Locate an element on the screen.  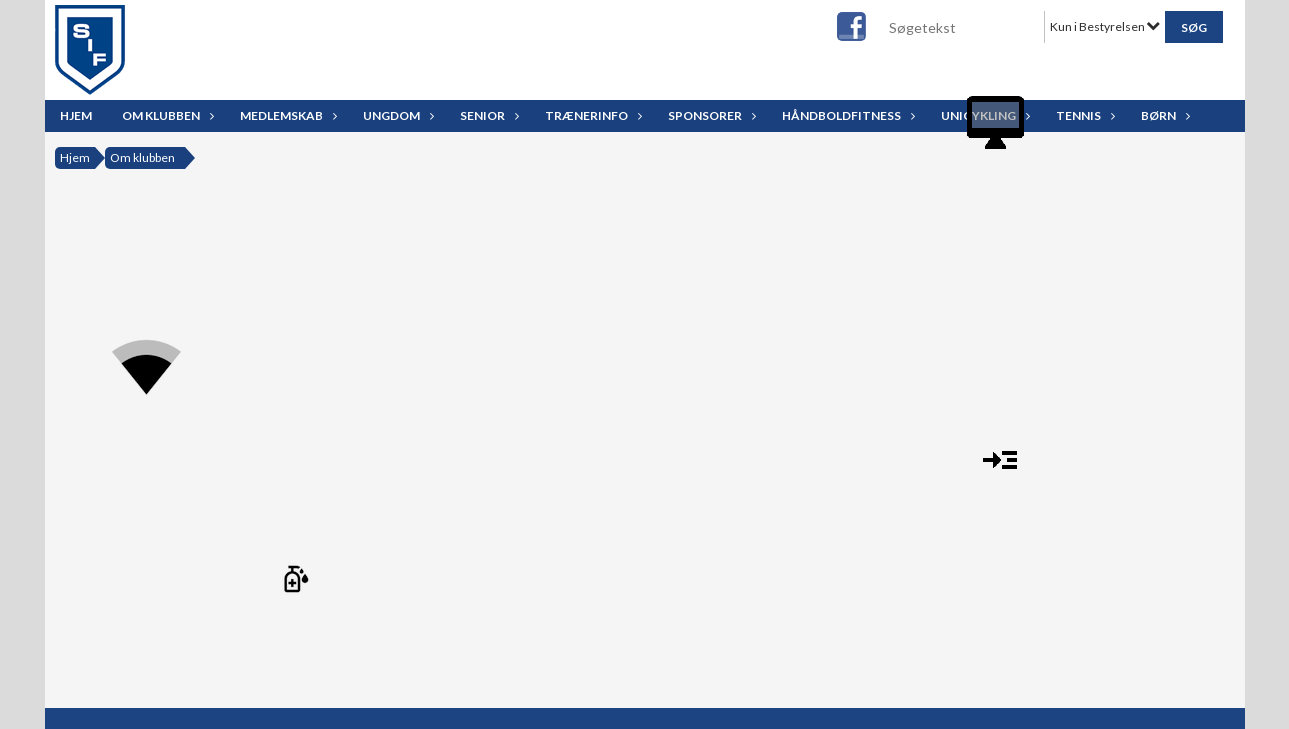
switch to desktop view is located at coordinates (995, 122).